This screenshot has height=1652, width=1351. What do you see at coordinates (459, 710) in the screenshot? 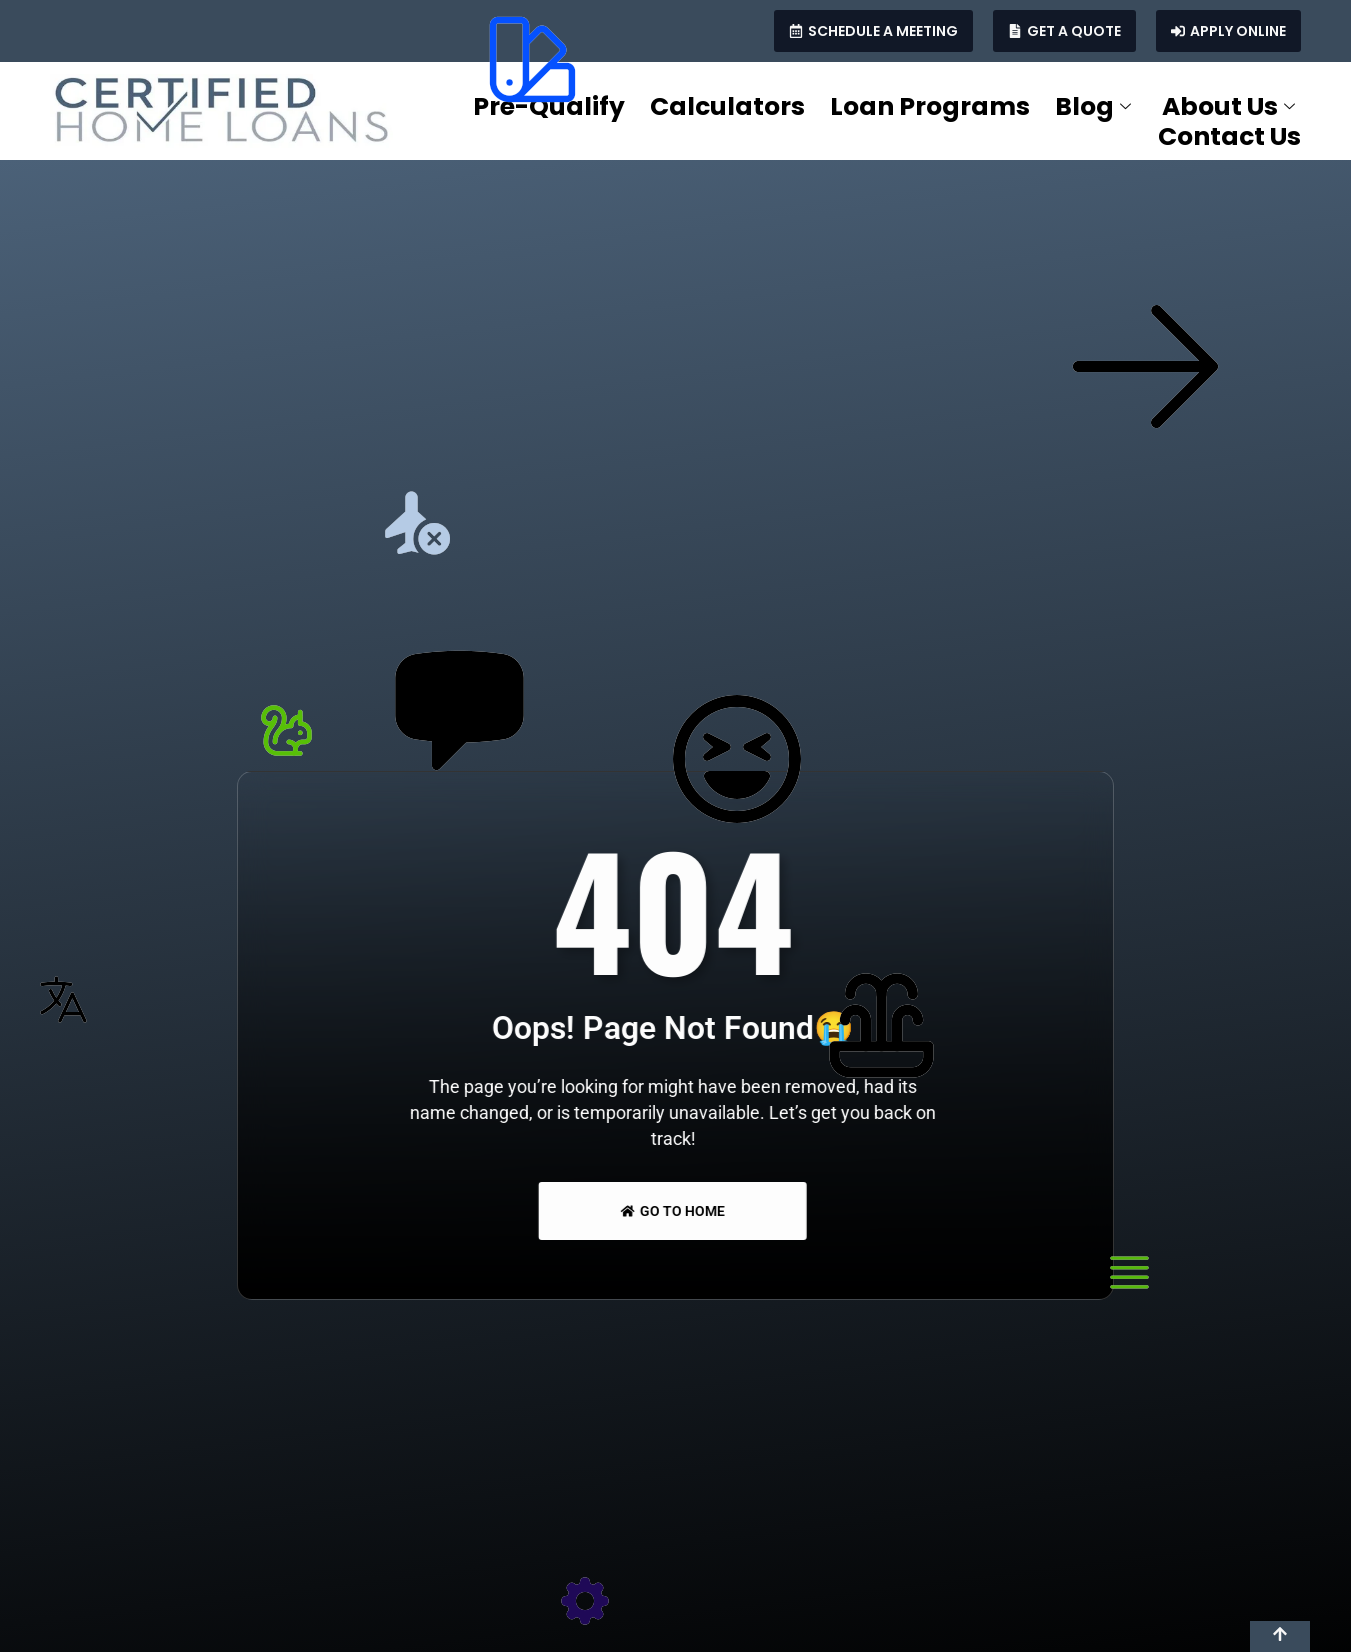
I see `open chat or messaging` at bounding box center [459, 710].